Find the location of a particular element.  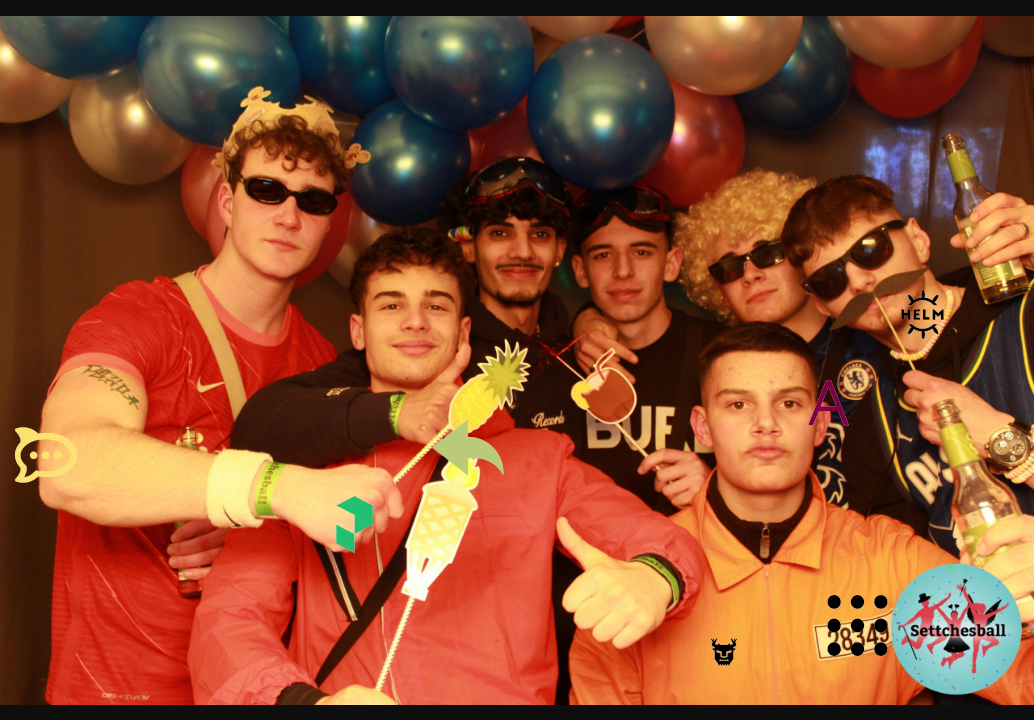

prefect logo - a data workflow orchestration platform is located at coordinates (354, 524).